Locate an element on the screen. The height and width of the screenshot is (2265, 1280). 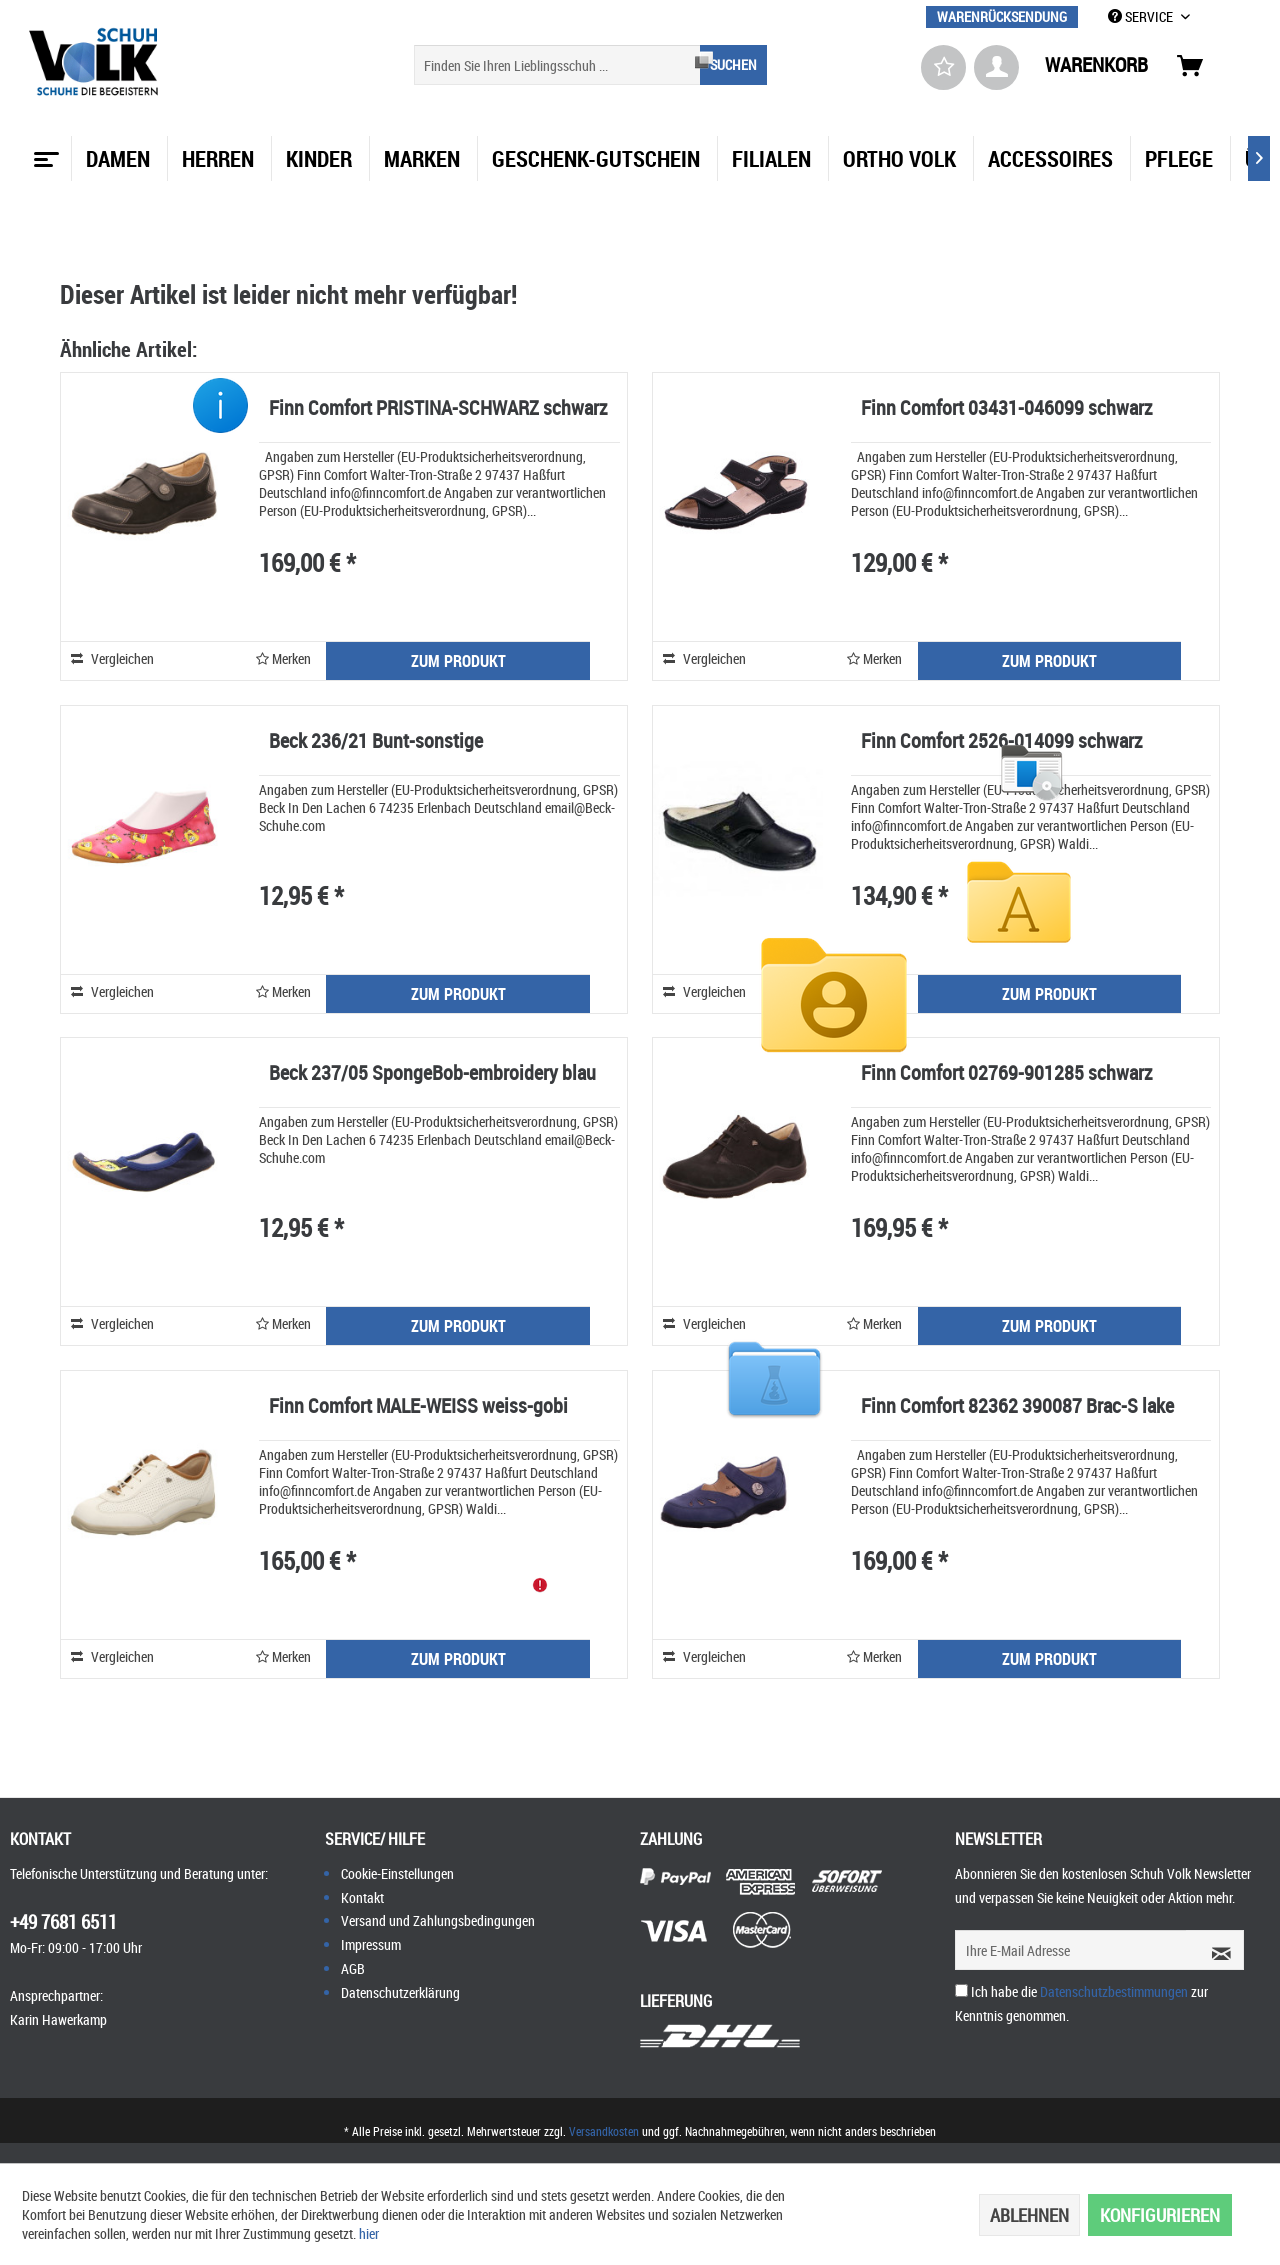
open folder containing program executables is located at coordinates (1031, 770).